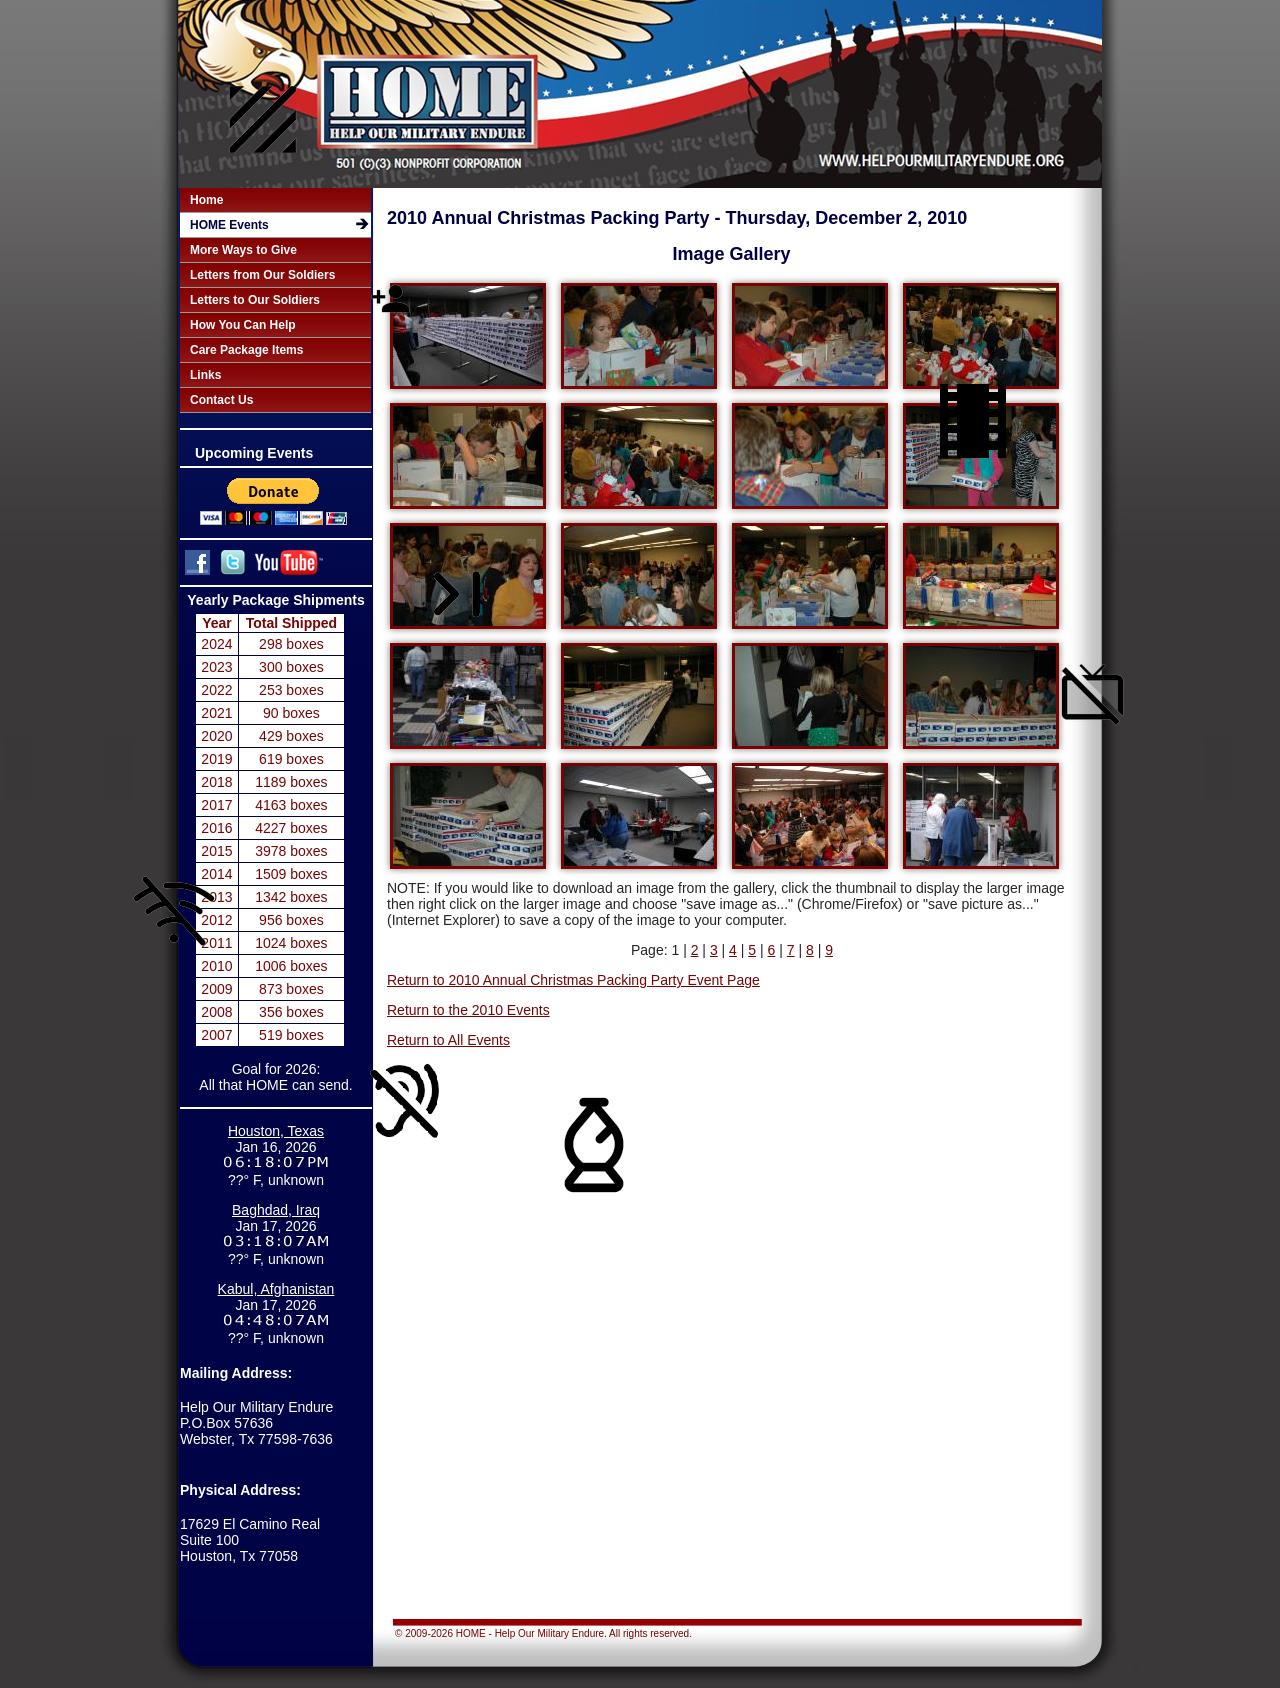 The width and height of the screenshot is (1280, 1688). Describe the element at coordinates (407, 1101) in the screenshot. I see `indicates hearing assistance is disabled` at that location.